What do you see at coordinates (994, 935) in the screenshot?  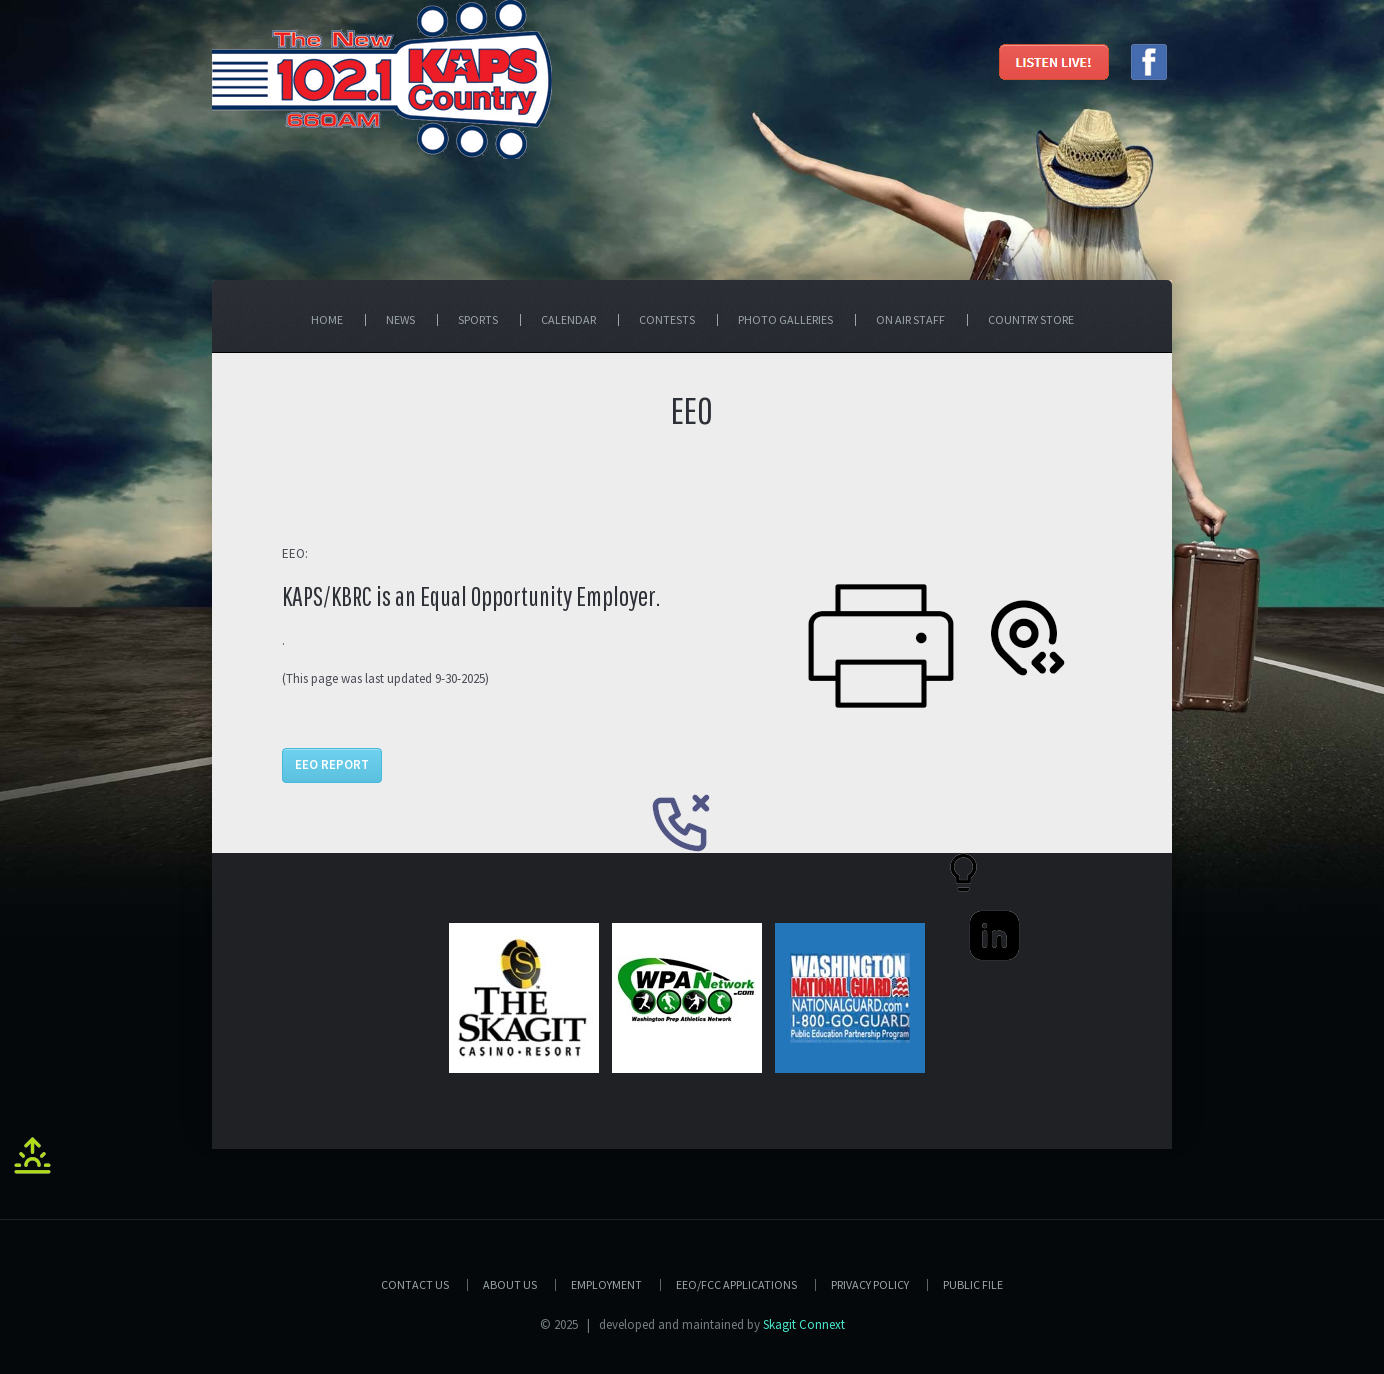 I see `connect with LinkedIn` at bounding box center [994, 935].